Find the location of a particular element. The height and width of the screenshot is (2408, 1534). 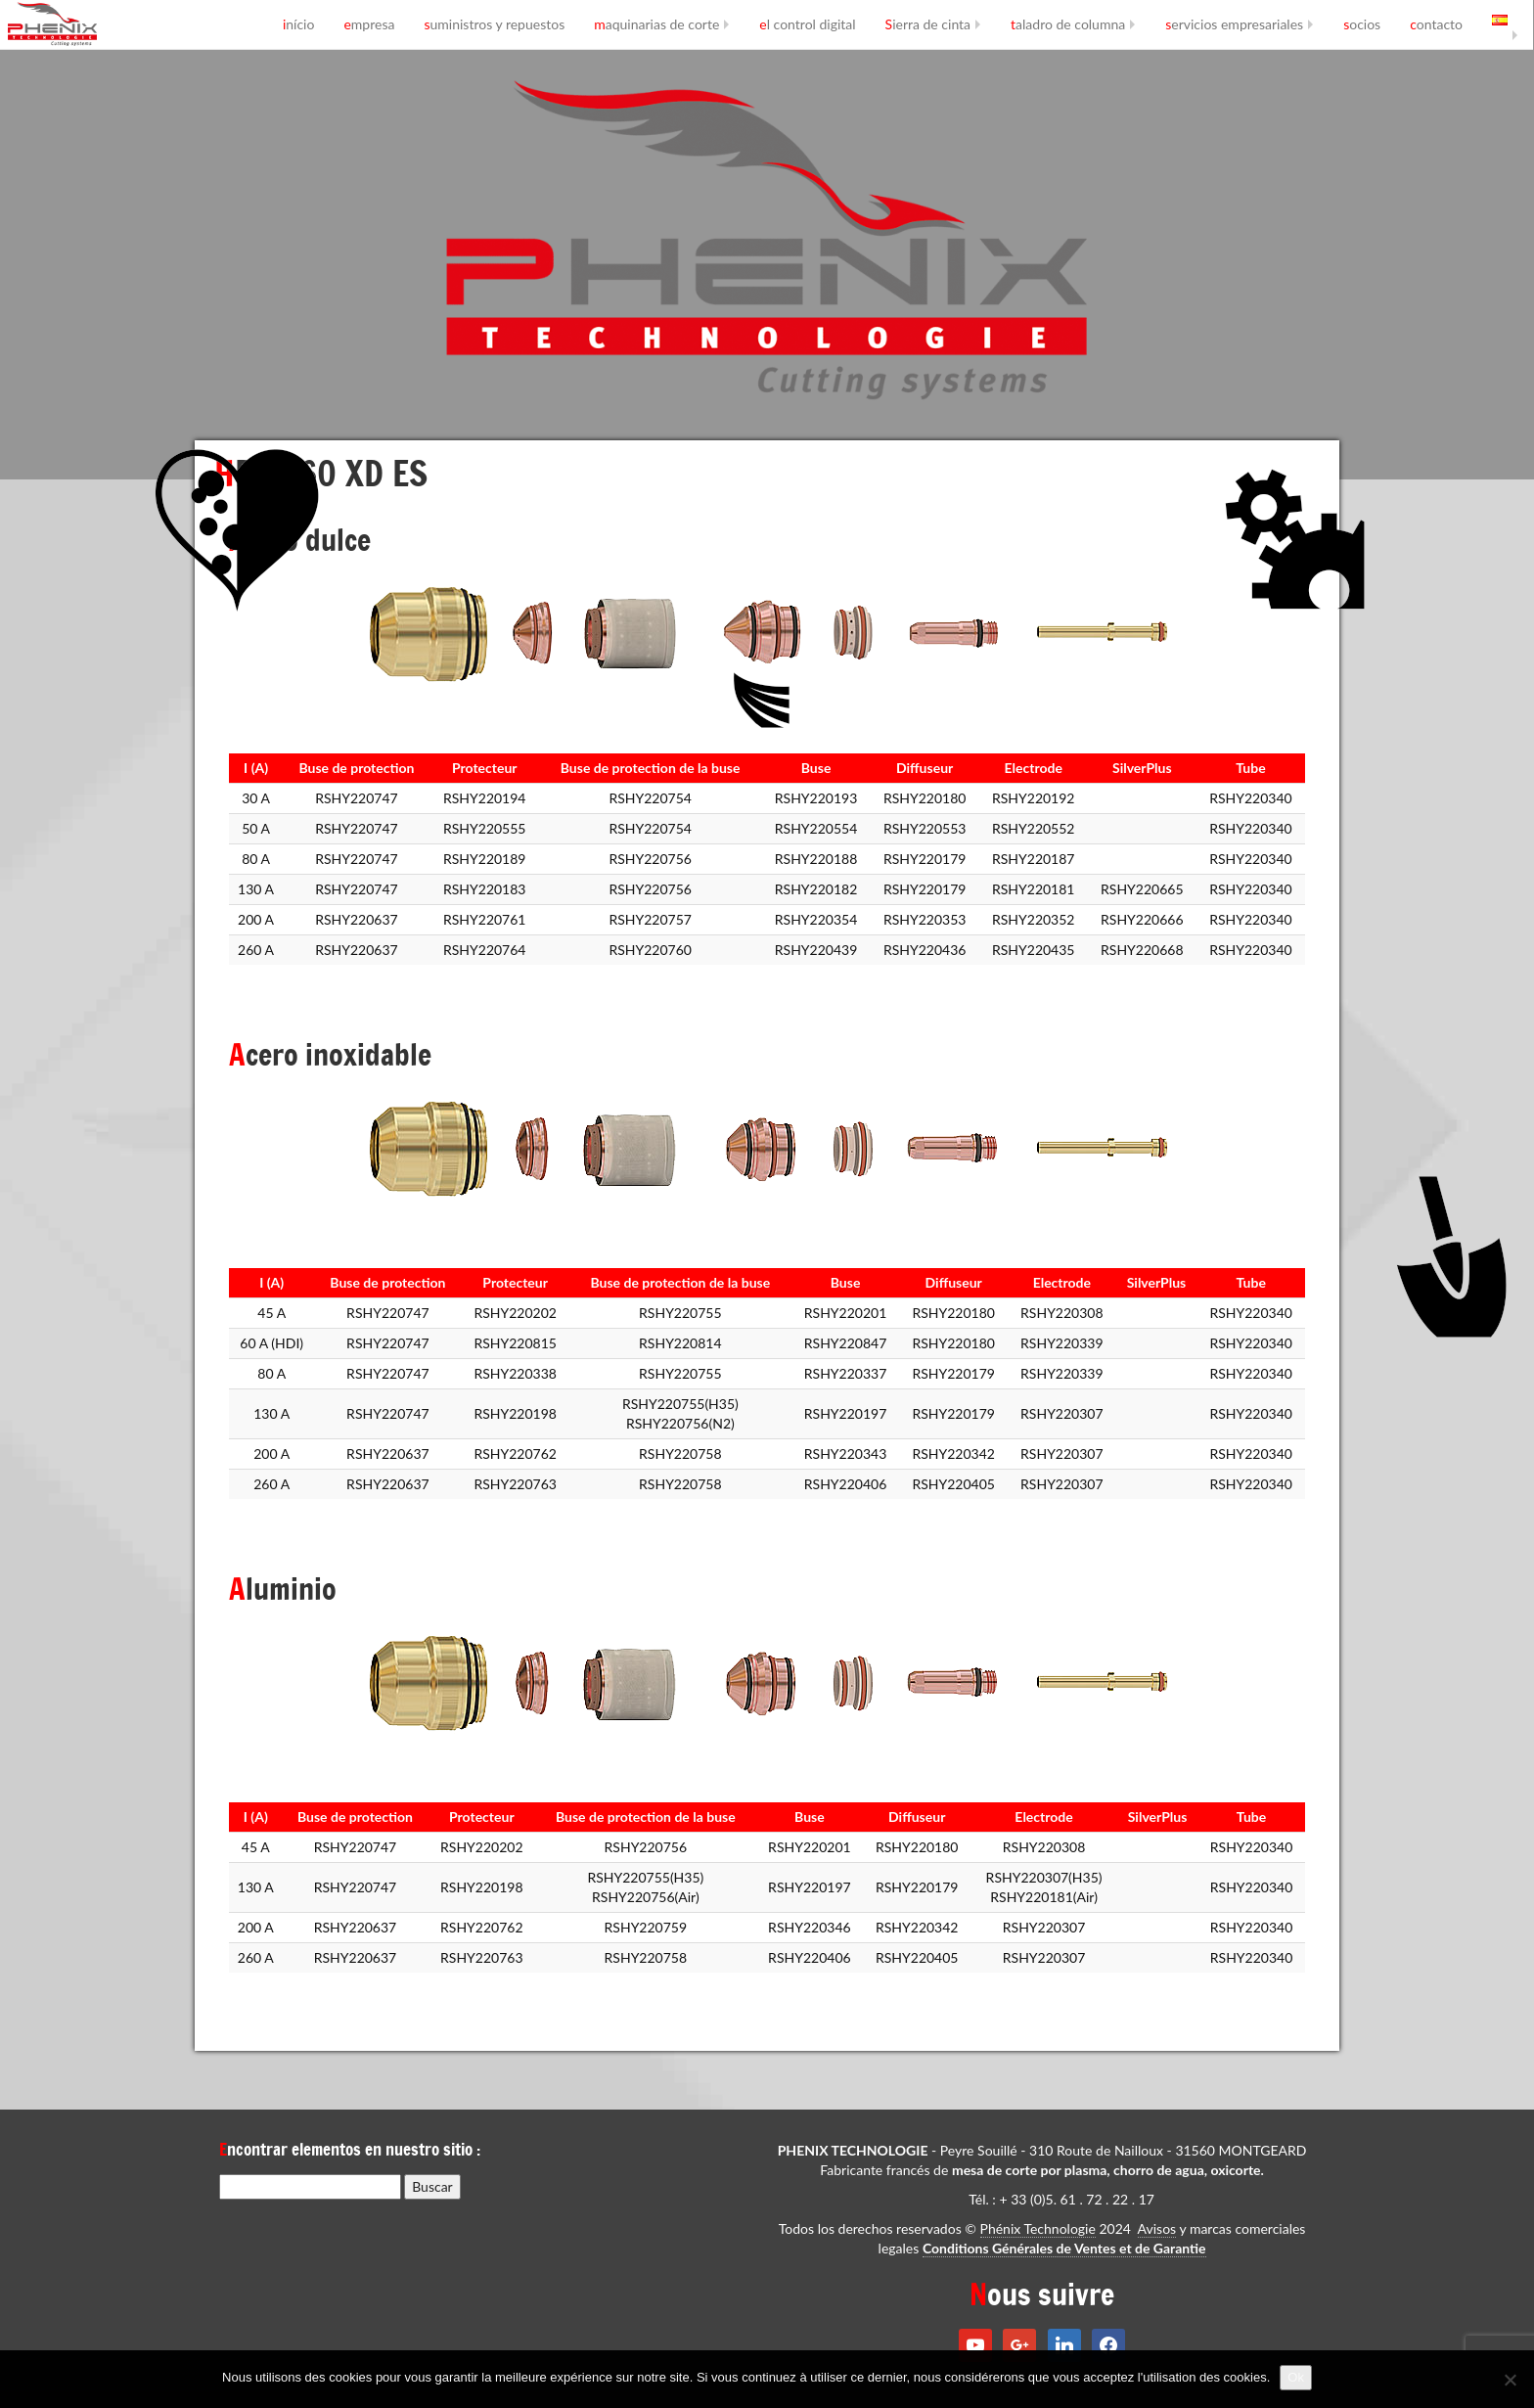

access settings or preferences is located at coordinates (1294, 538).